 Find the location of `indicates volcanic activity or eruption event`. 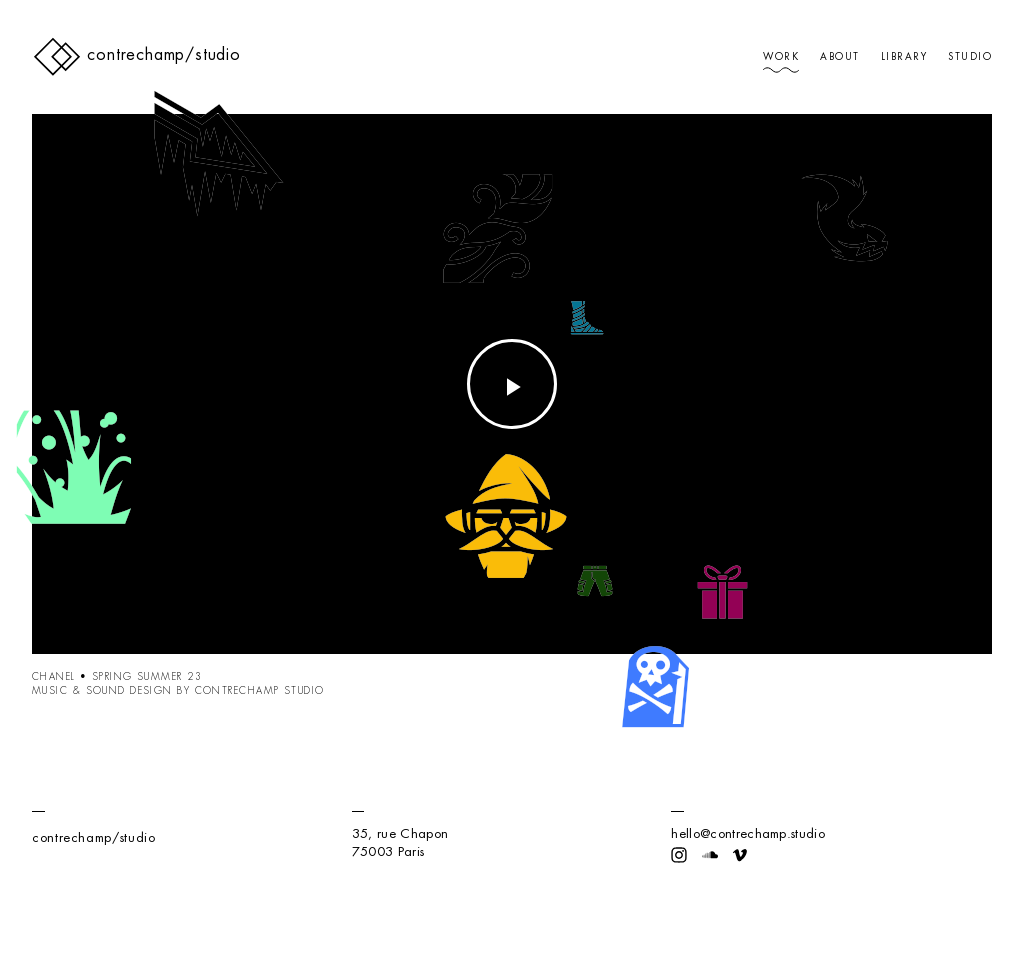

indicates volcanic activity or eruption event is located at coordinates (73, 467).